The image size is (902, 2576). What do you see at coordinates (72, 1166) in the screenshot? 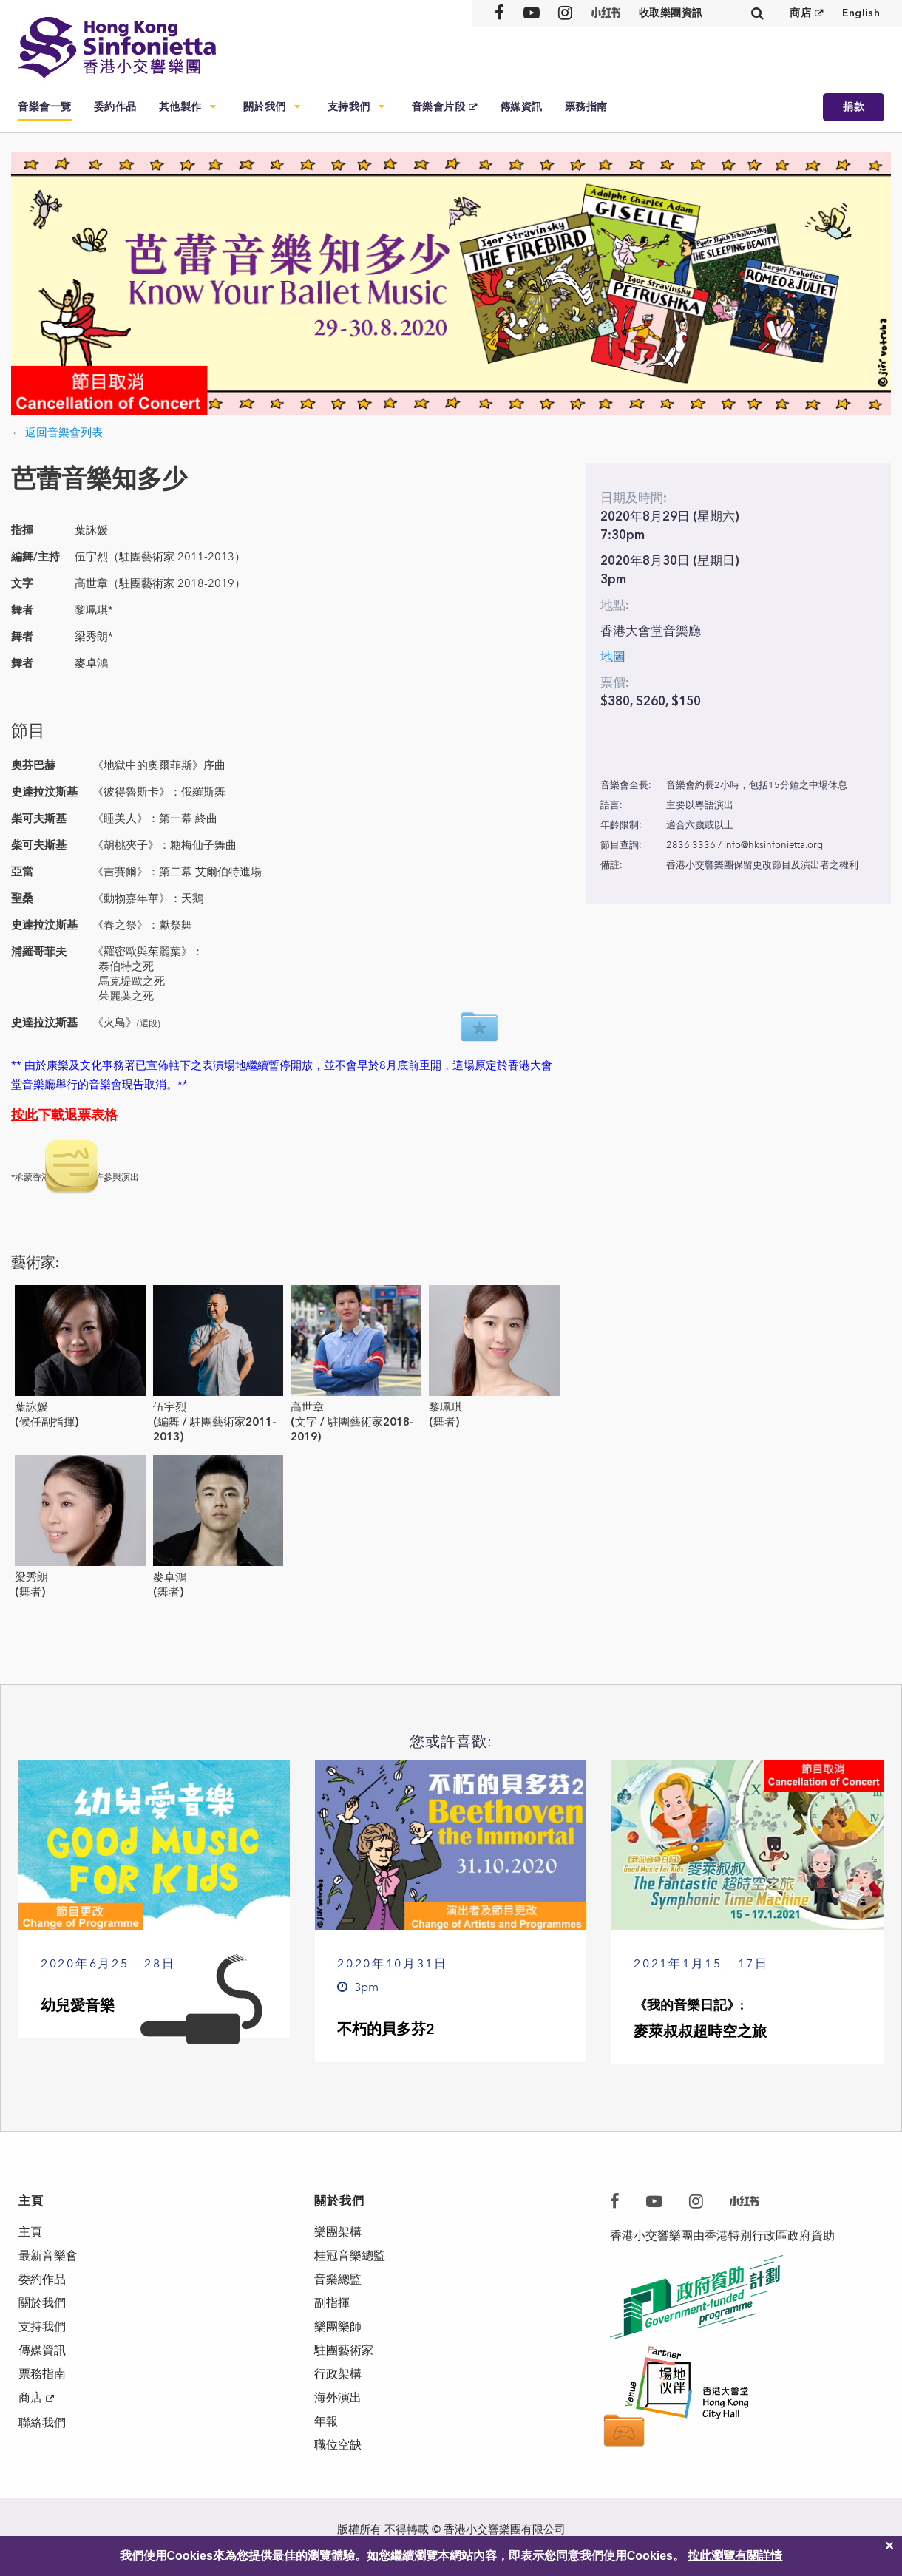
I see `open the stickies app for quick notes` at bounding box center [72, 1166].